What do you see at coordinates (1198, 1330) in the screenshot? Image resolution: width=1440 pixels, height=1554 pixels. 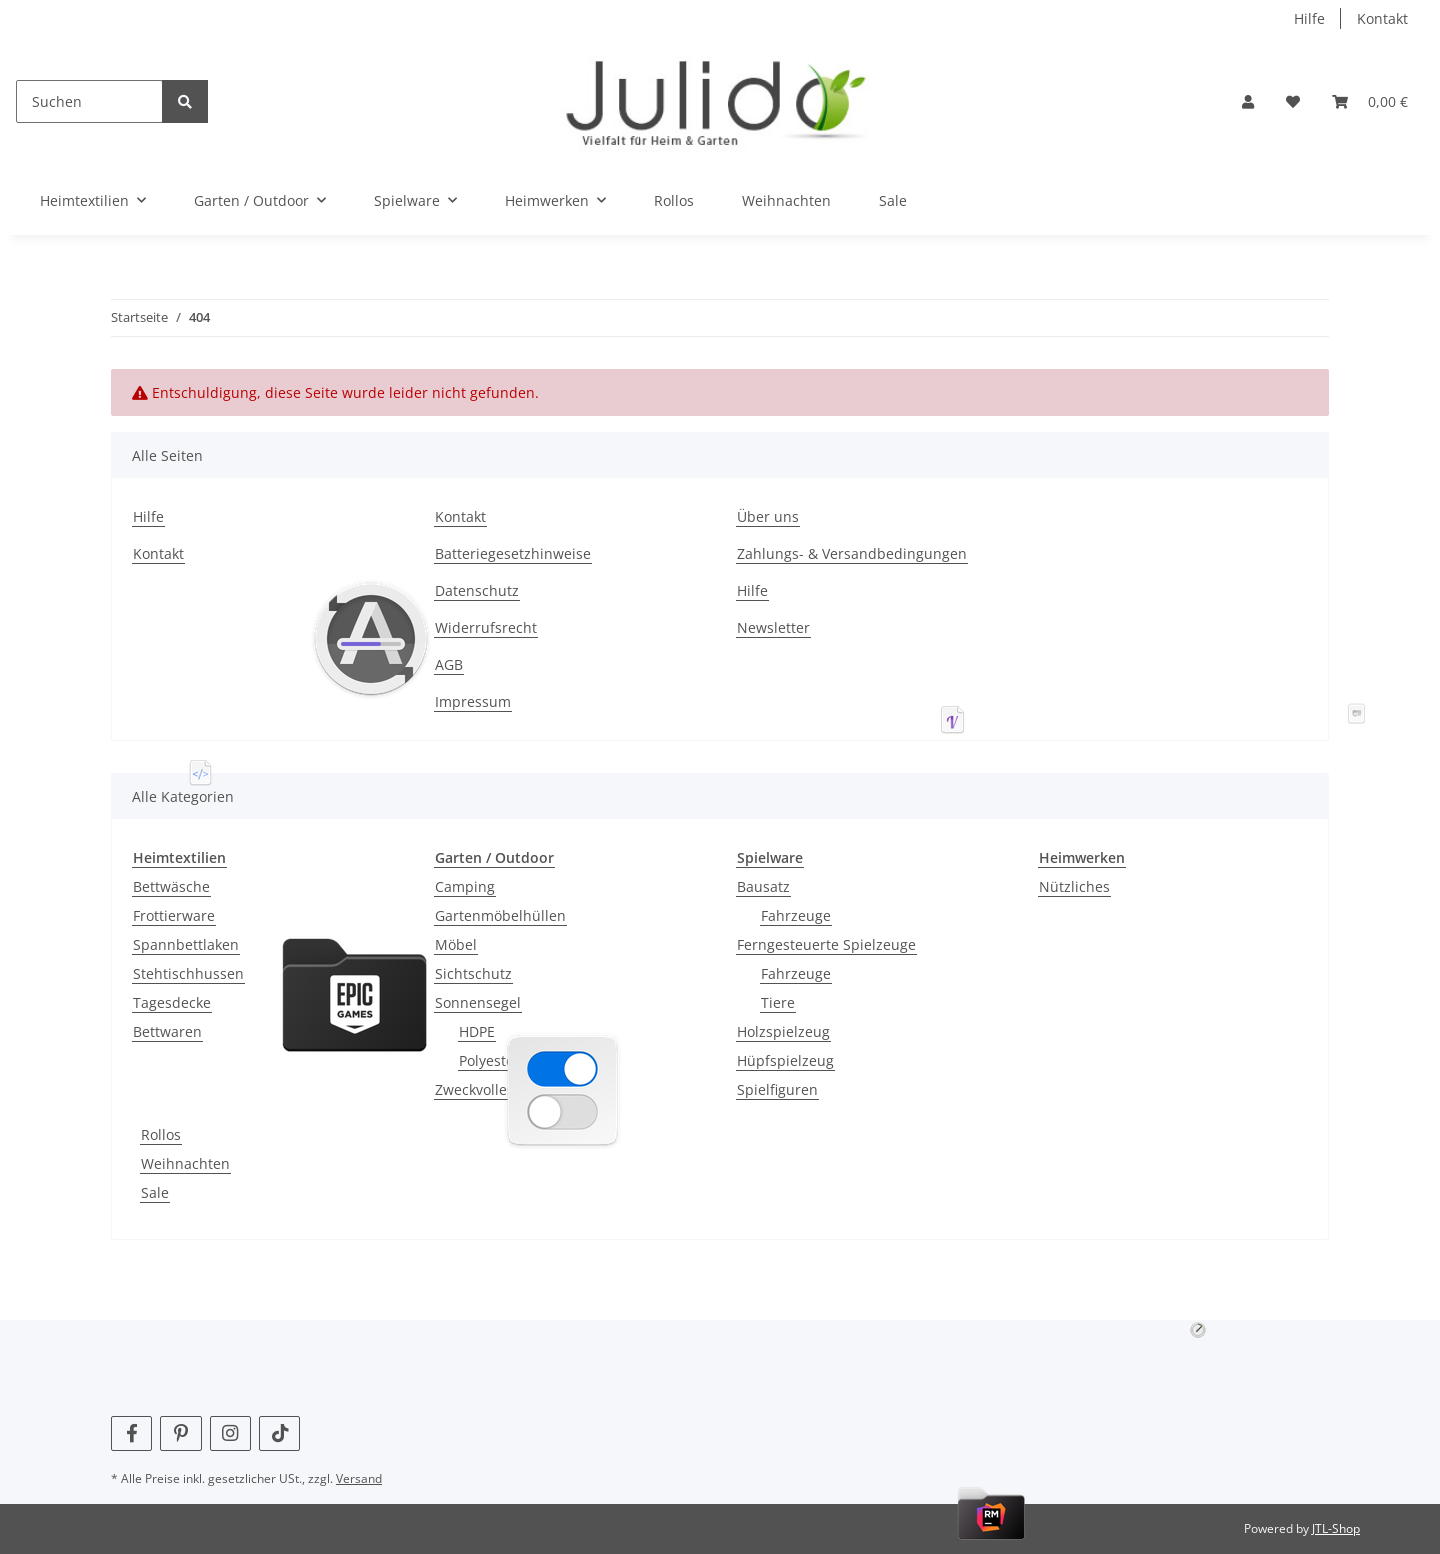 I see `open sysprof system profiler` at bounding box center [1198, 1330].